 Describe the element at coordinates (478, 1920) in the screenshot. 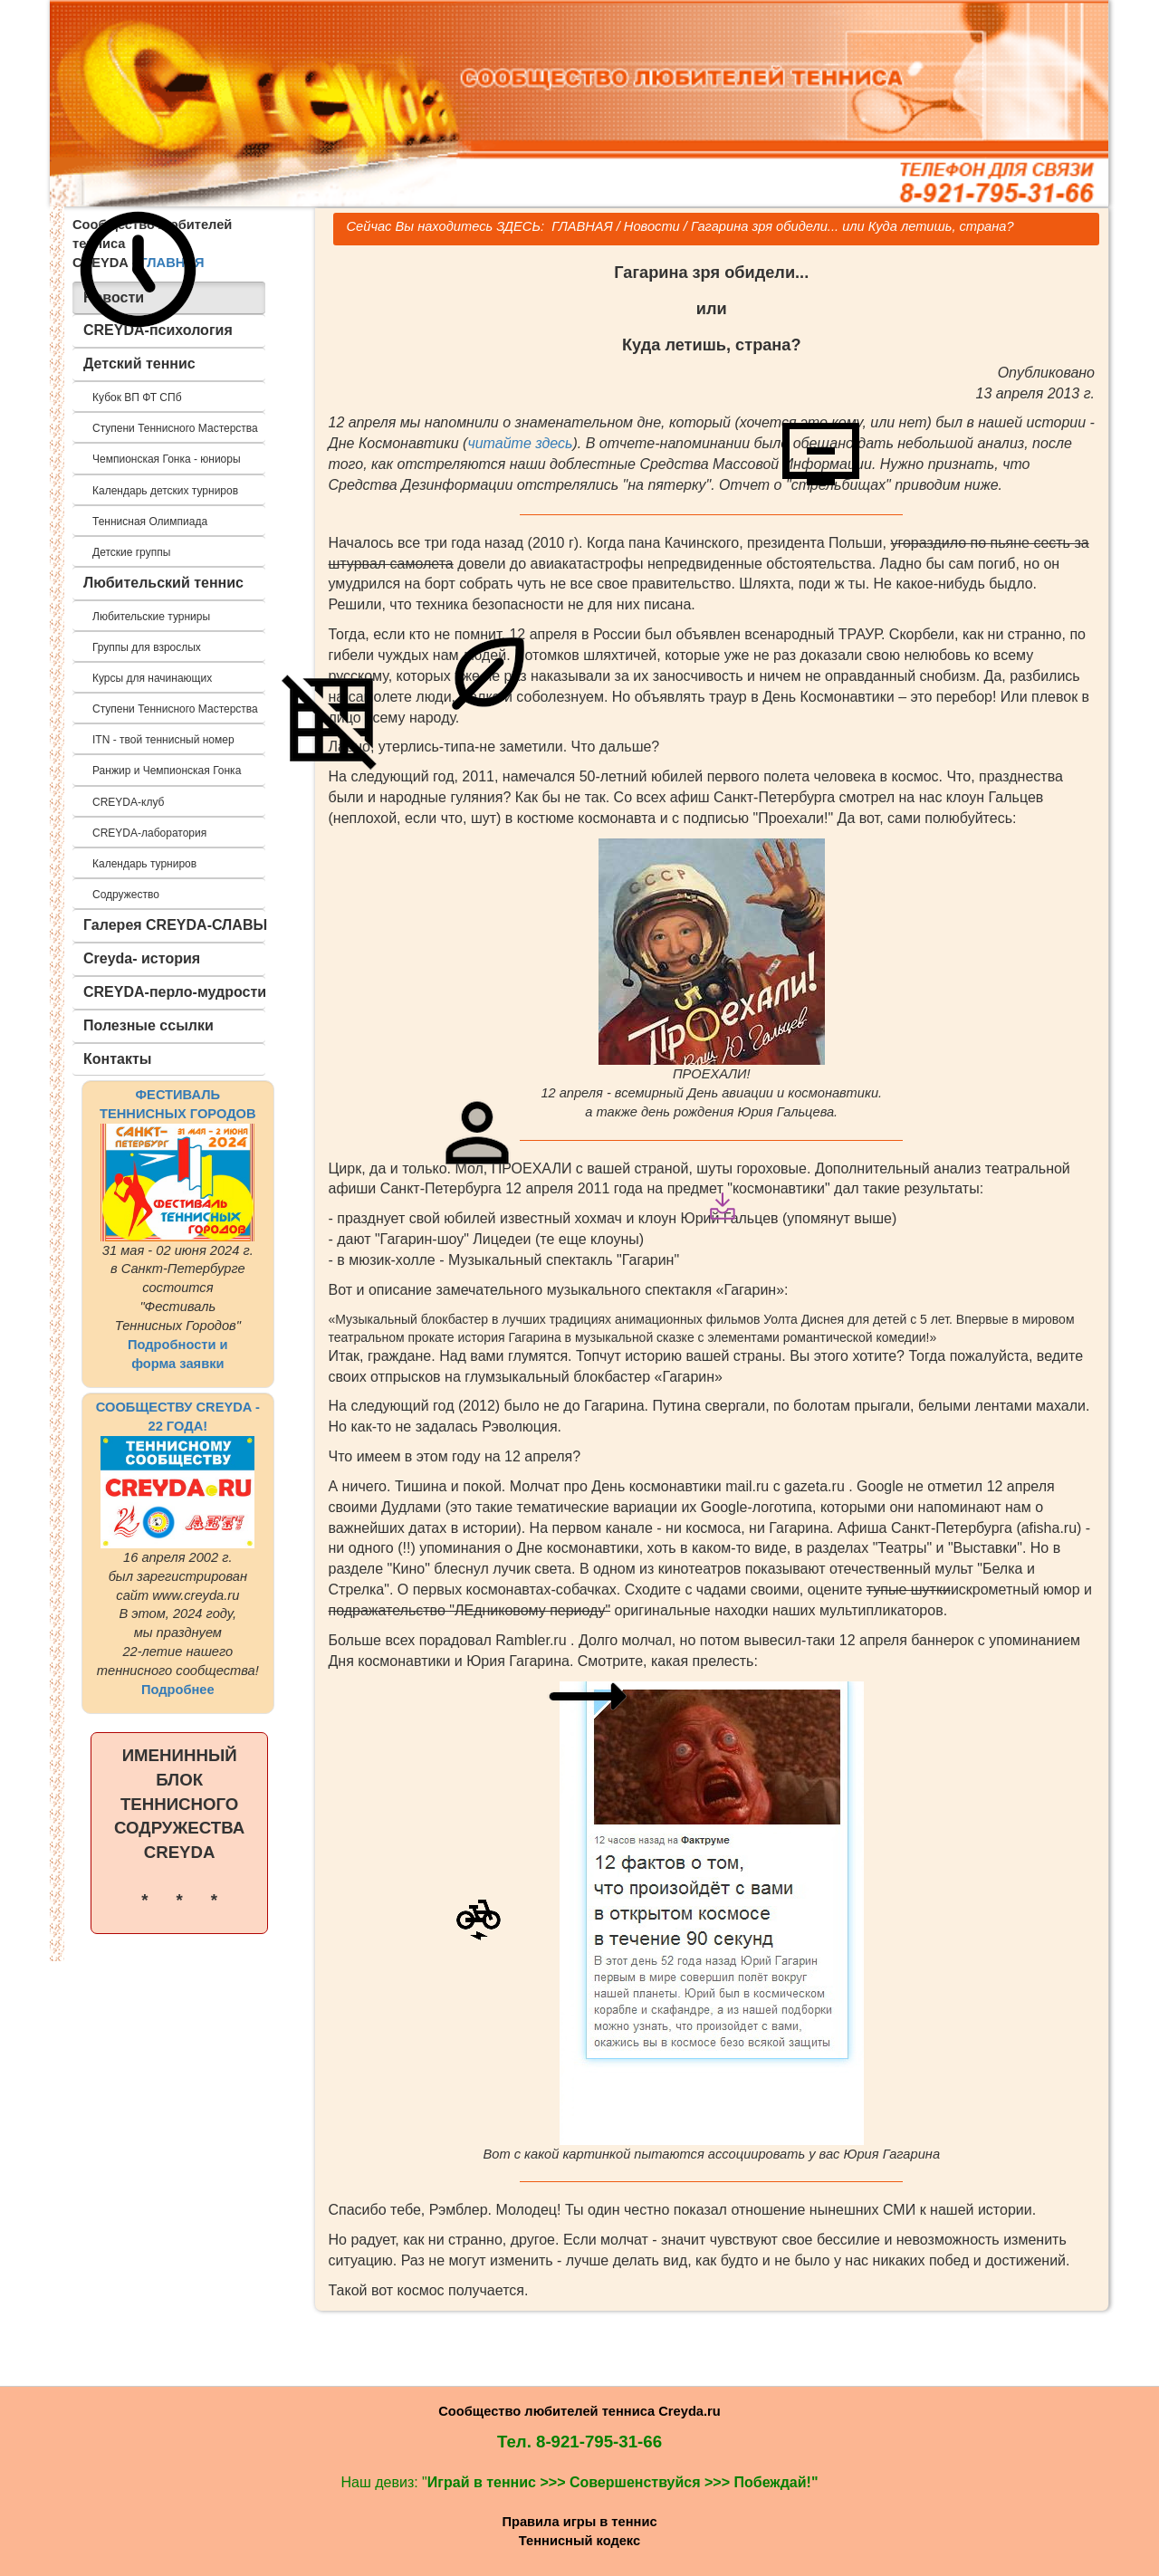

I see `find nearby electric bike rentals` at that location.